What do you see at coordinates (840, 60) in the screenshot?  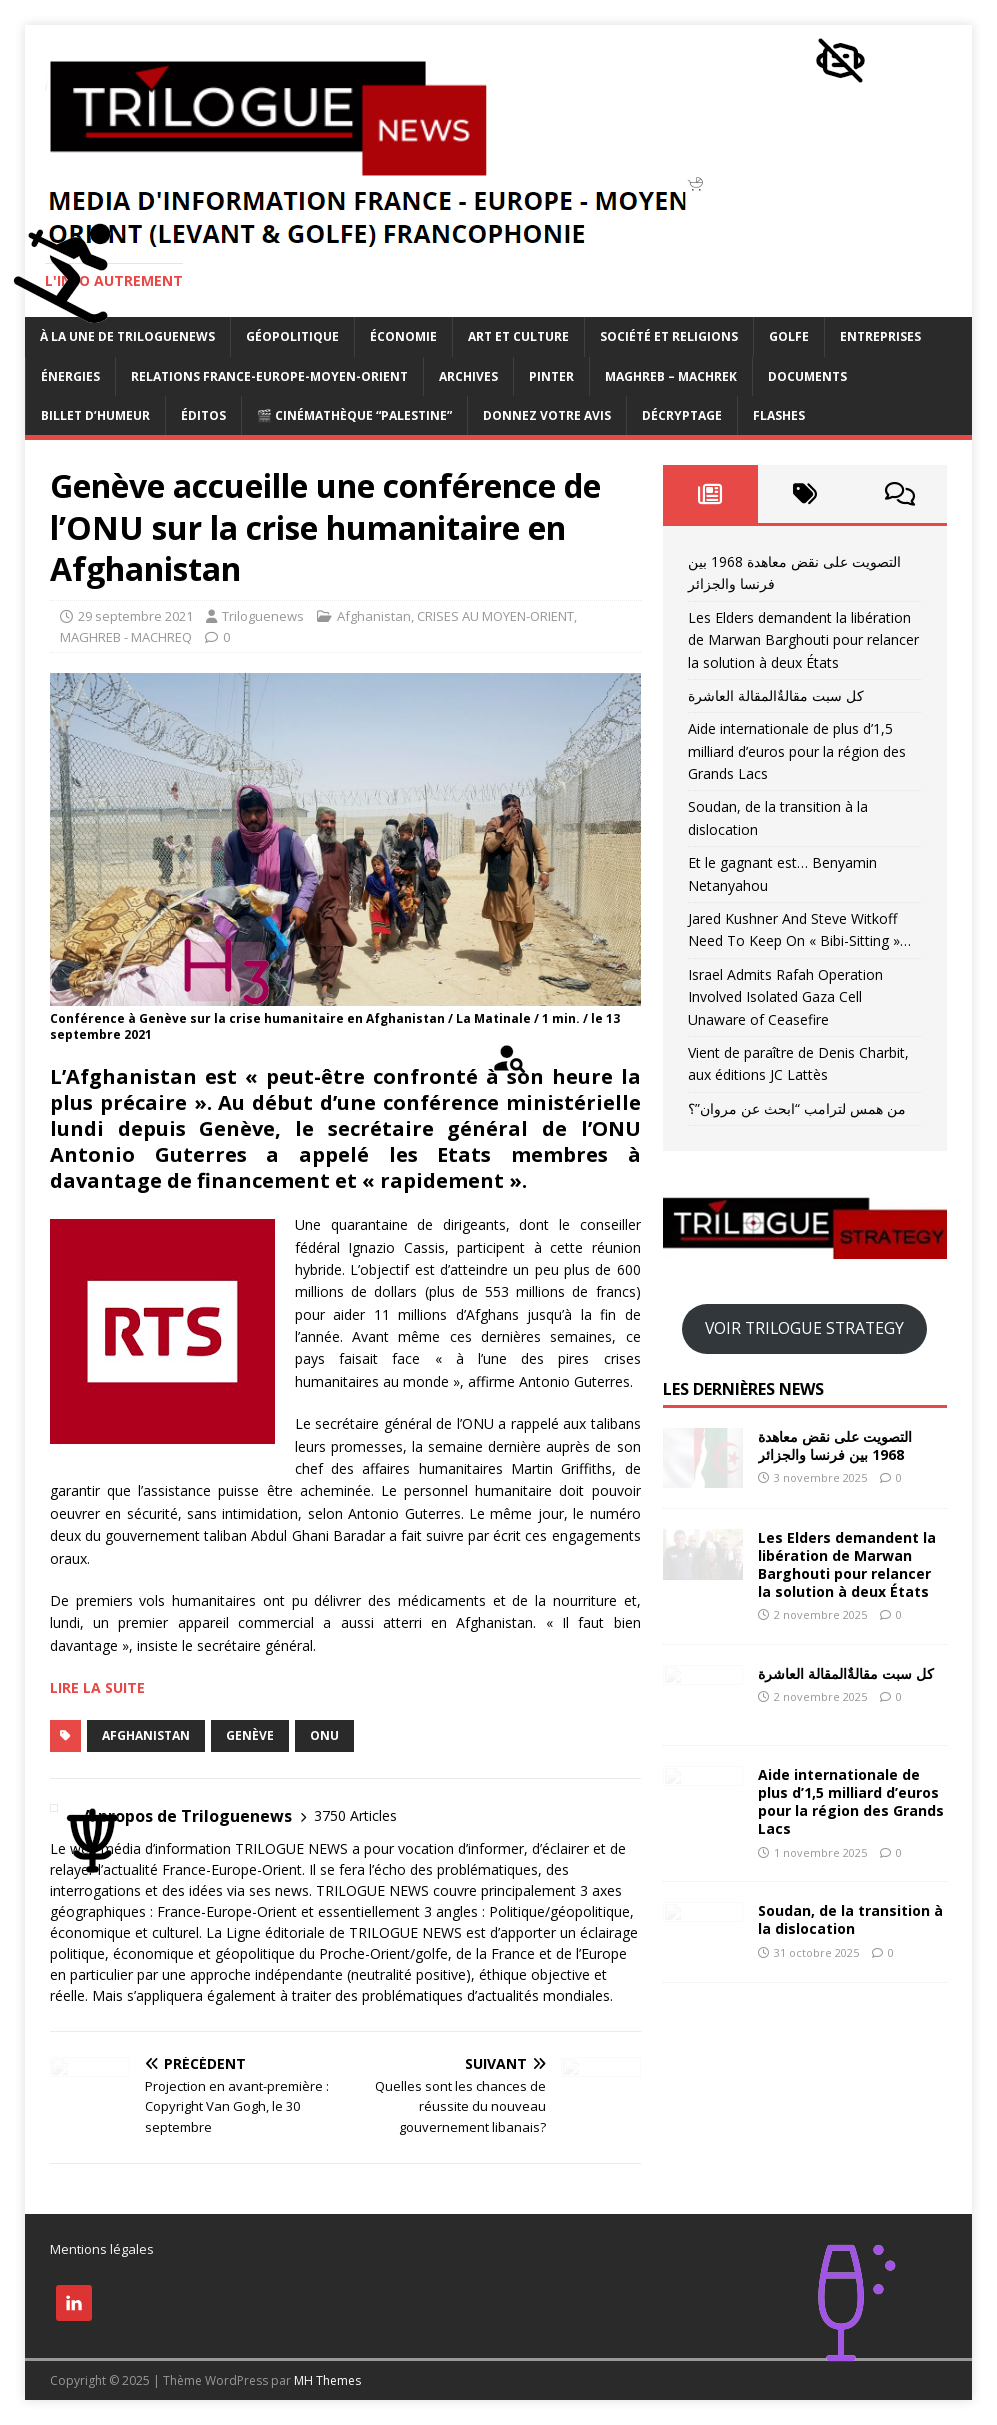 I see `face mask not required` at bounding box center [840, 60].